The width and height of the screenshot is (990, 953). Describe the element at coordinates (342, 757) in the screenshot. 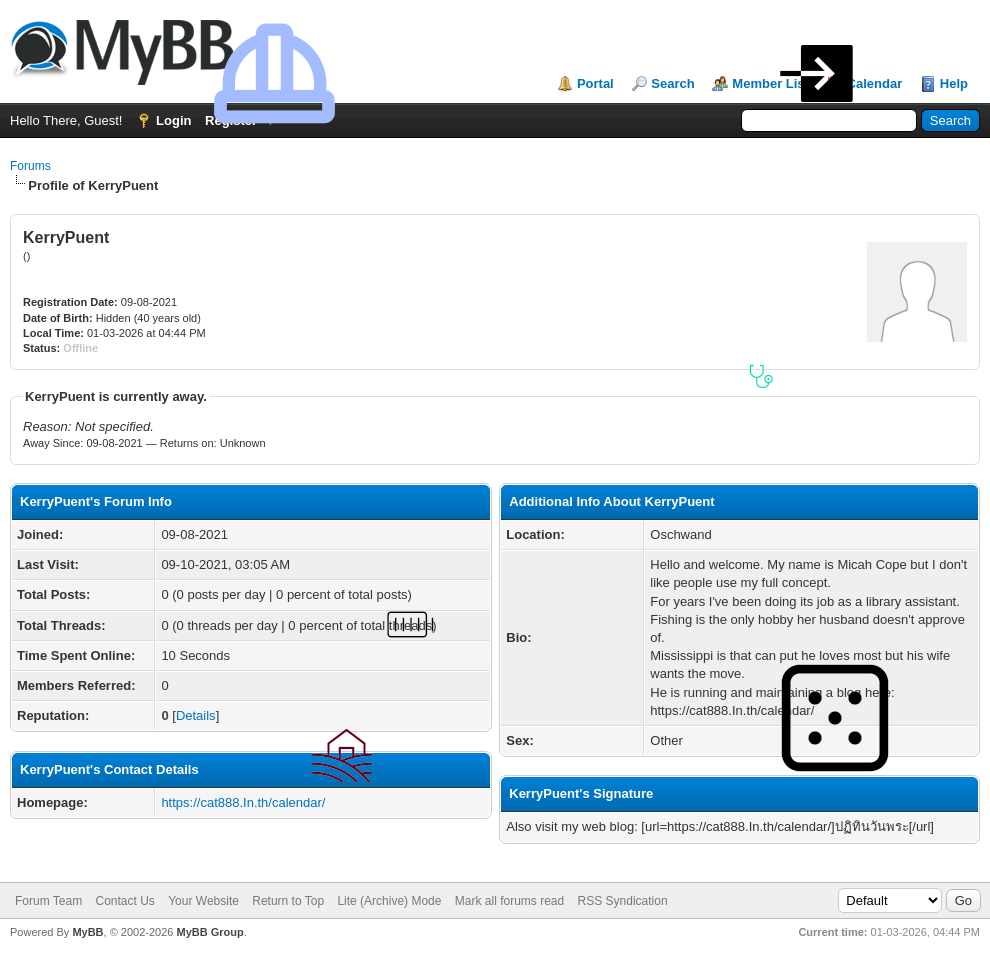

I see `access farm or agricultural features` at that location.